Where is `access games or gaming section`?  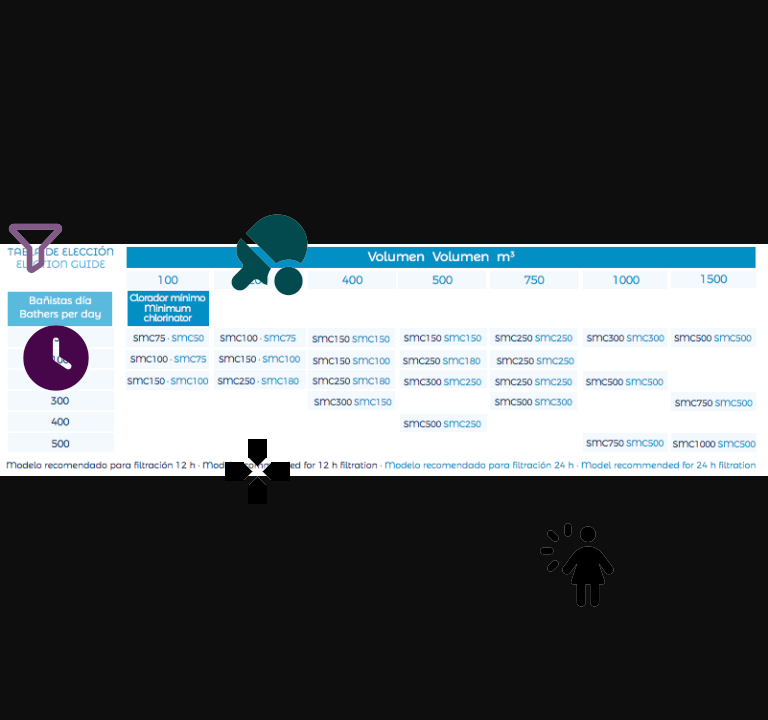 access games or gaming section is located at coordinates (257, 471).